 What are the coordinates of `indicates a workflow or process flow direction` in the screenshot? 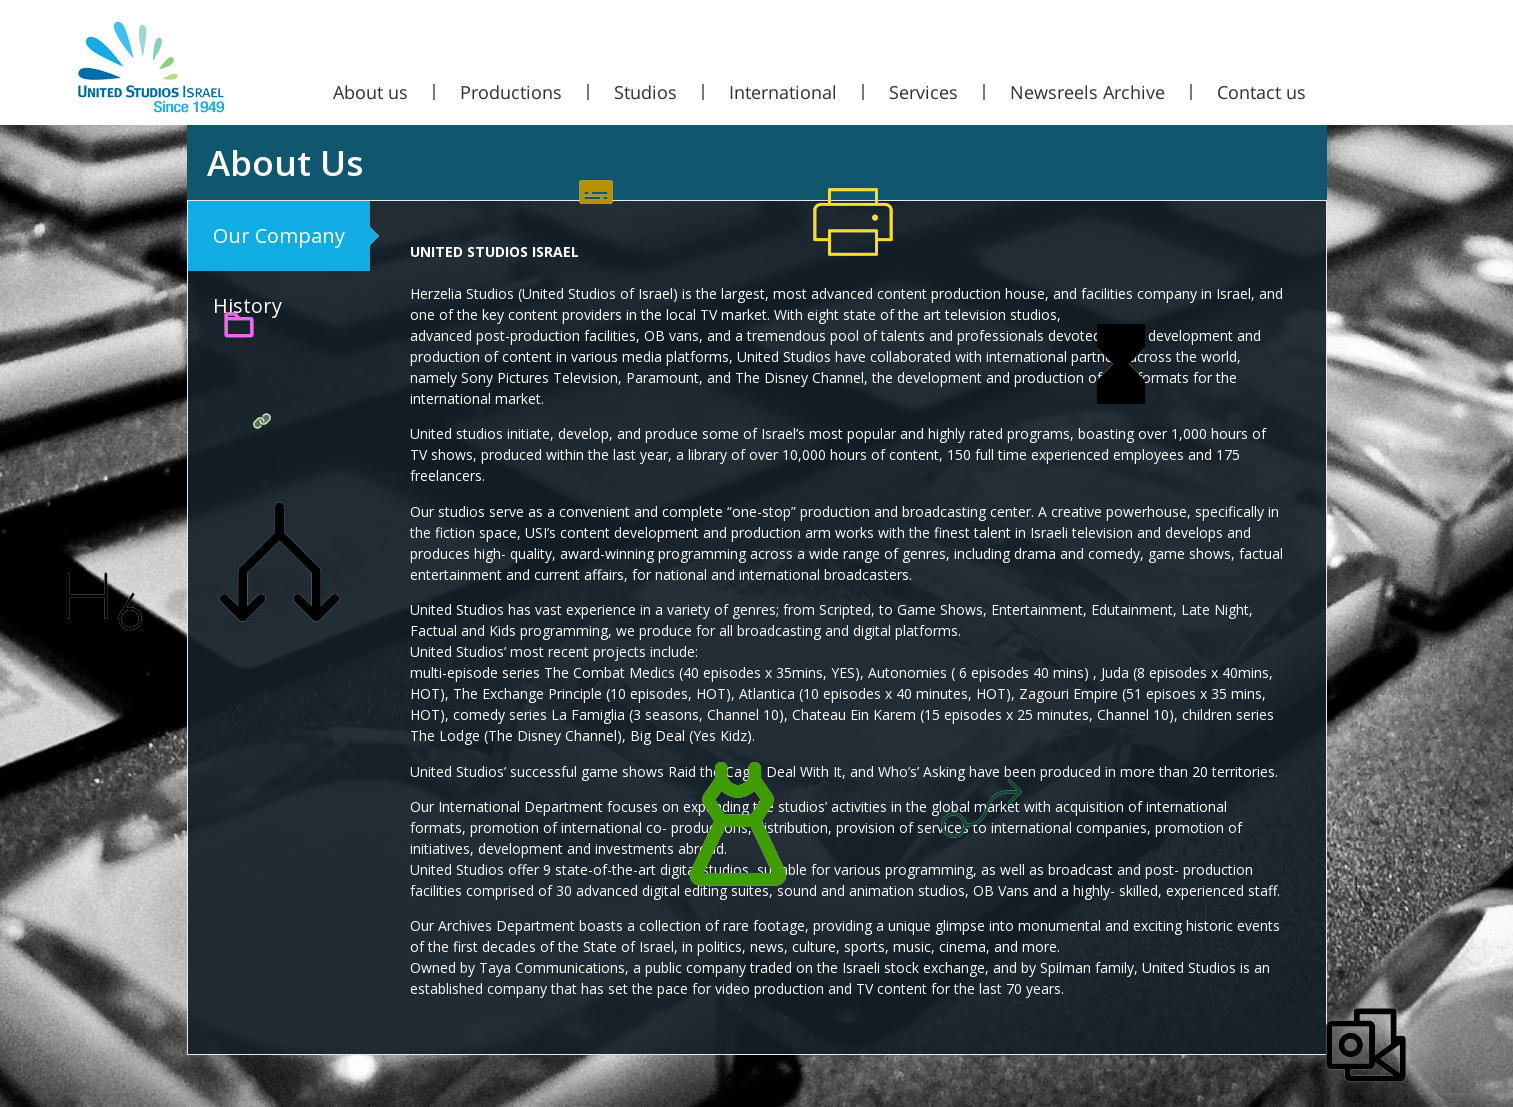 It's located at (981, 808).